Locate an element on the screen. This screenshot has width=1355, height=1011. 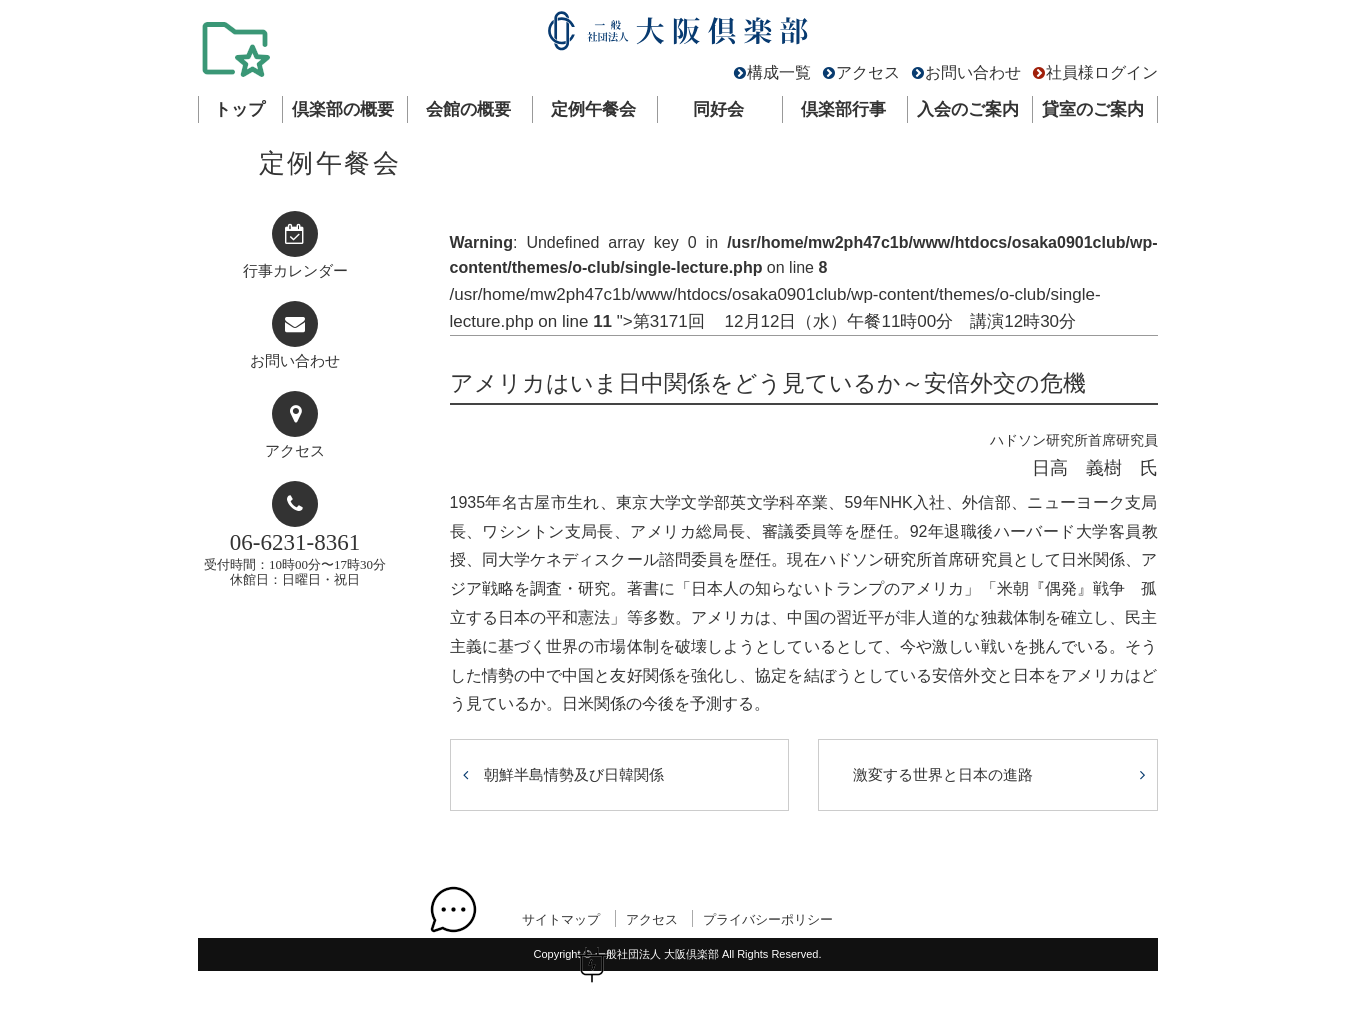
device is currently charging is located at coordinates (592, 965).